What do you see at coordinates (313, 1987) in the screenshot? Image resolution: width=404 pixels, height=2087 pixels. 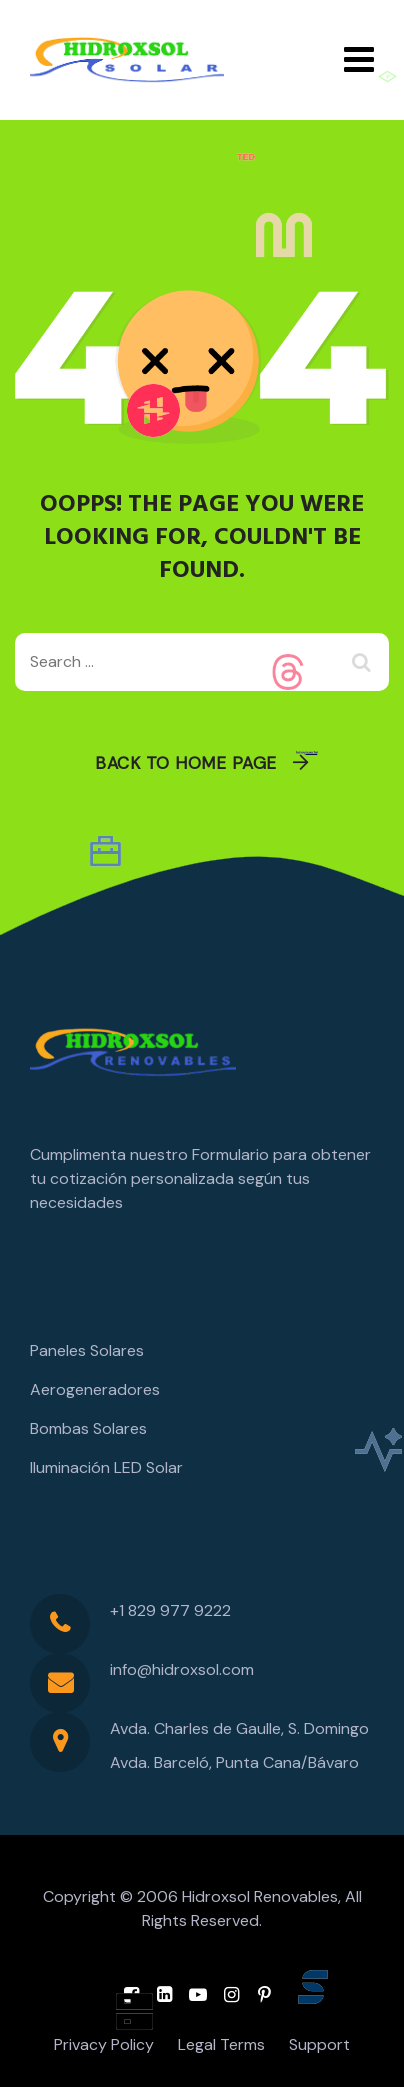 I see `sitrox brand logo` at bounding box center [313, 1987].